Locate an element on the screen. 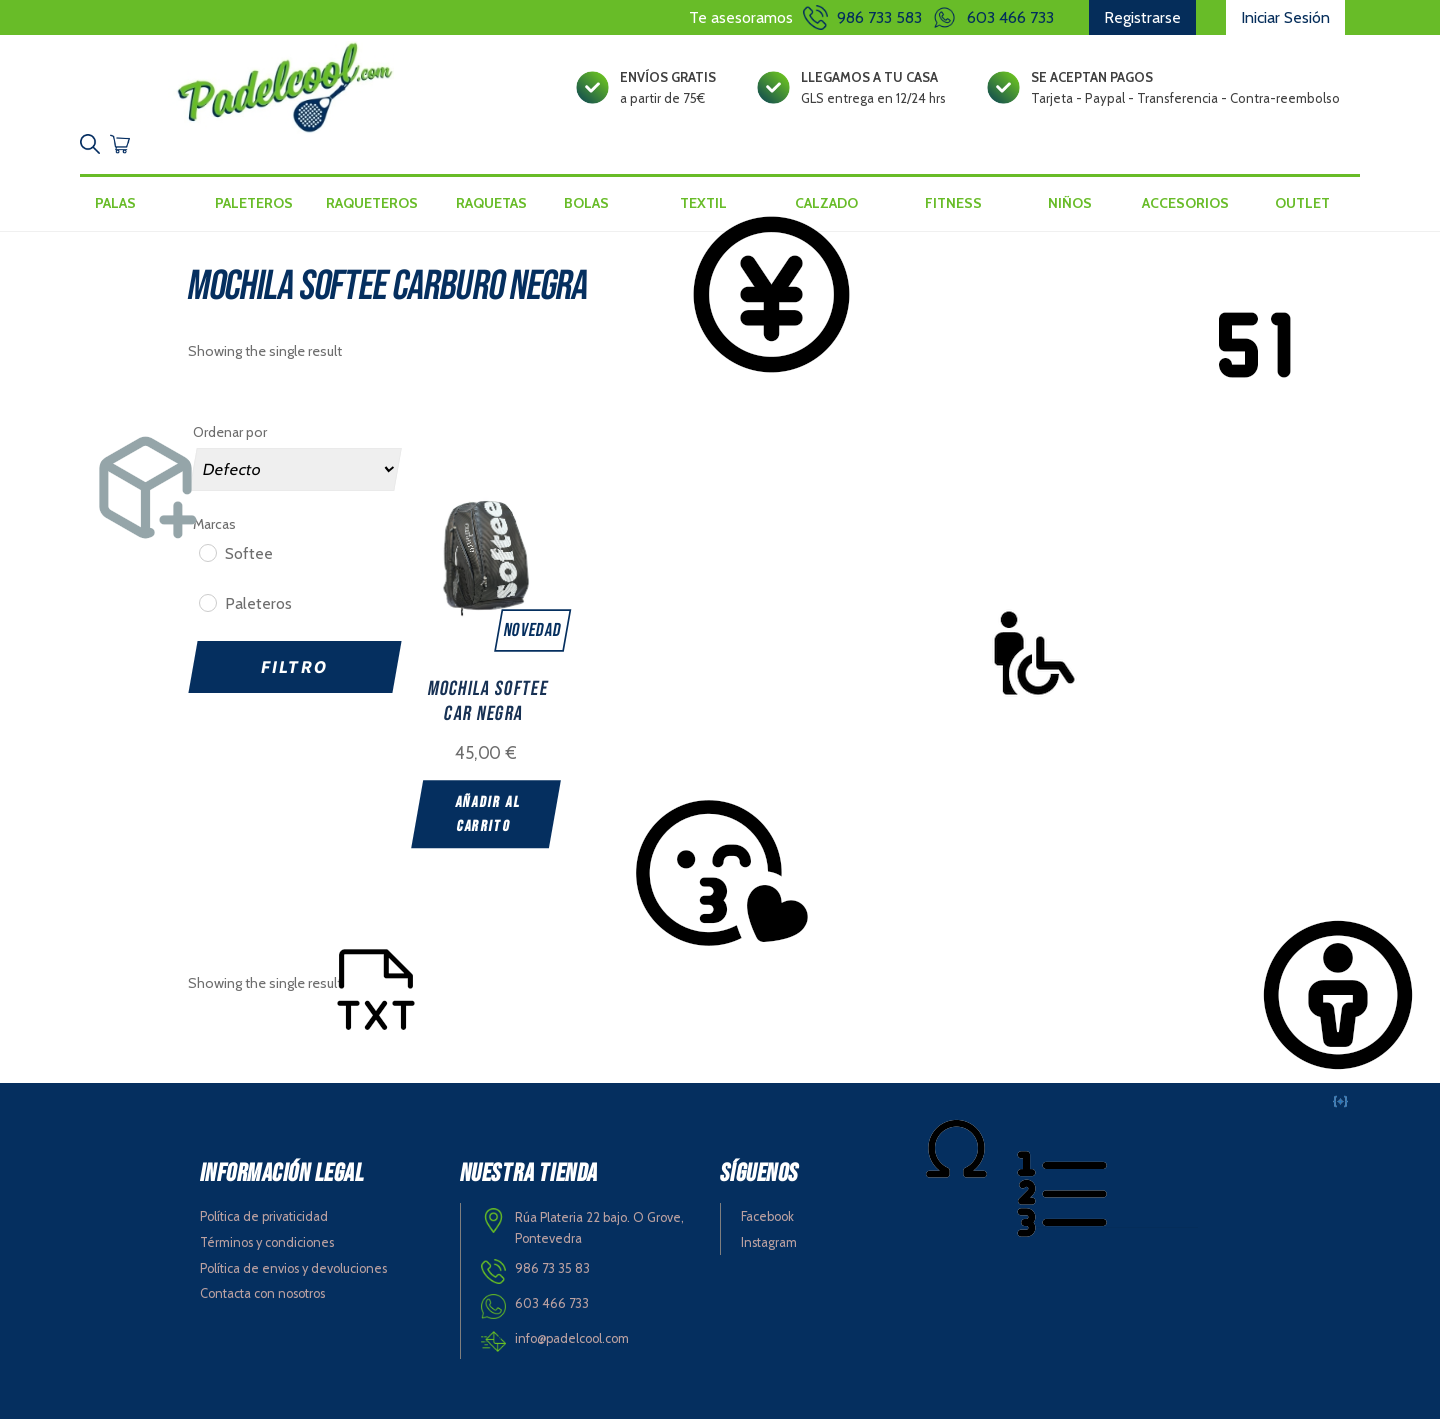 This screenshot has height=1419, width=1440. indicates creative commons attribution license required is located at coordinates (1338, 995).